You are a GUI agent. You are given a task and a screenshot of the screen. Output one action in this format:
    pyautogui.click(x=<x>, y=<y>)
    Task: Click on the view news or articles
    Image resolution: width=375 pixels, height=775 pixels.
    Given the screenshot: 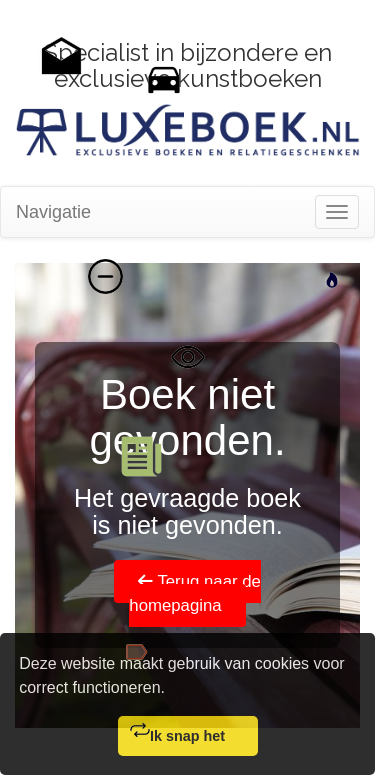 What is the action you would take?
    pyautogui.click(x=141, y=456)
    